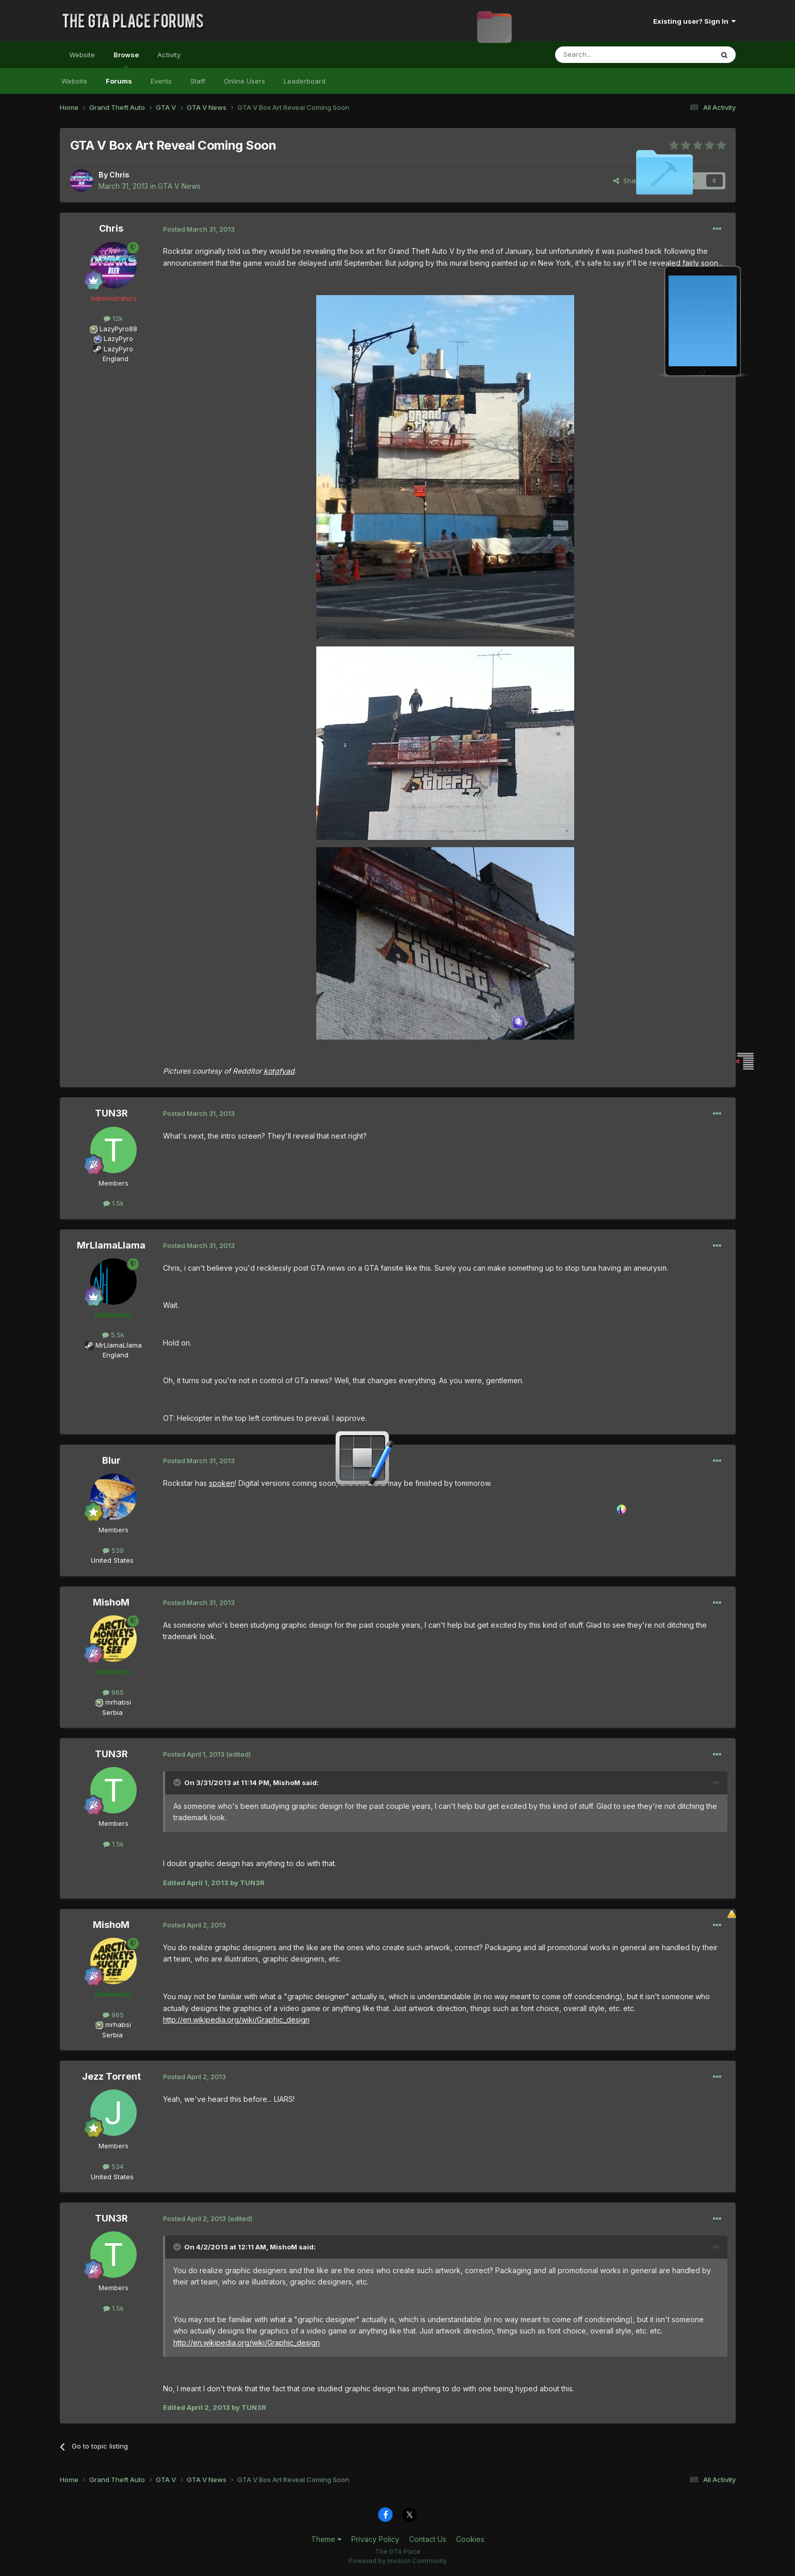 This screenshot has height=2576, width=795. I want to click on open developer tools and resources folder, so click(664, 172).